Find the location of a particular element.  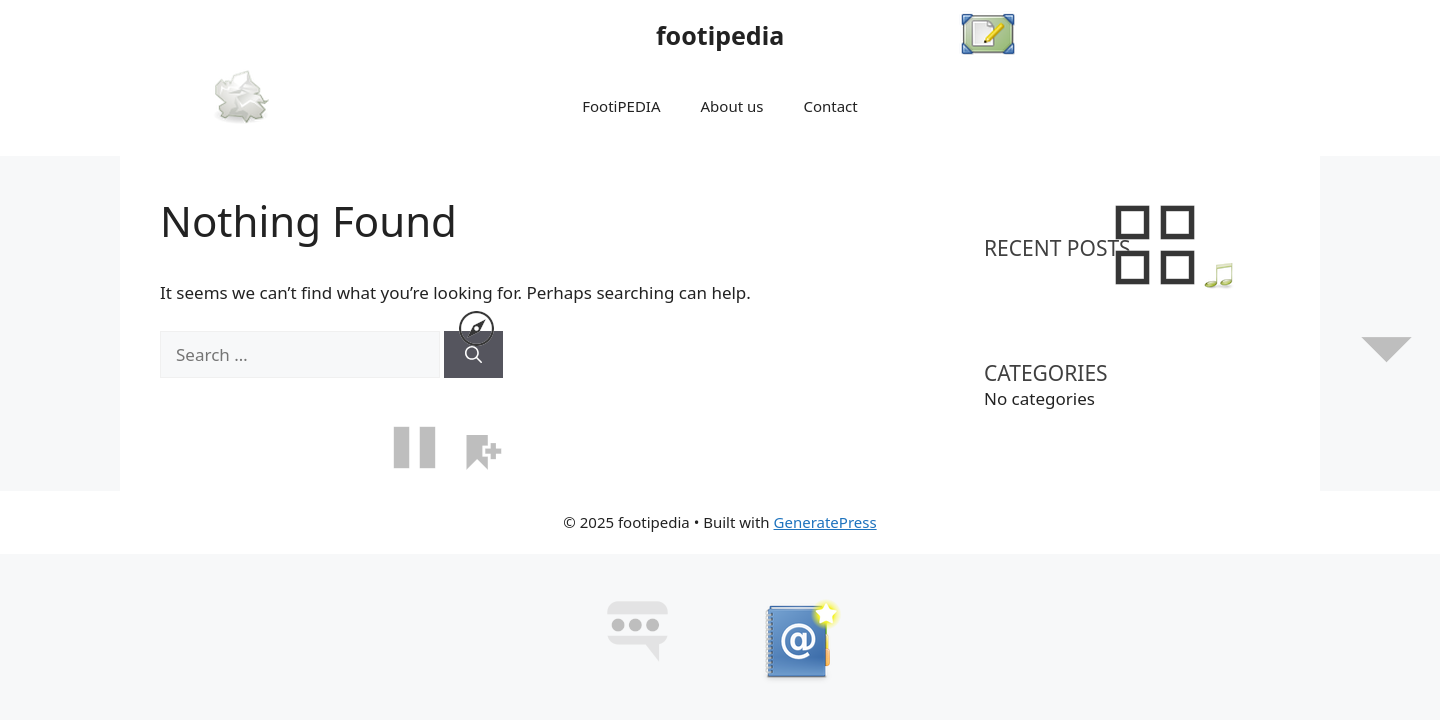

indicates an audio file type is located at coordinates (1218, 275).